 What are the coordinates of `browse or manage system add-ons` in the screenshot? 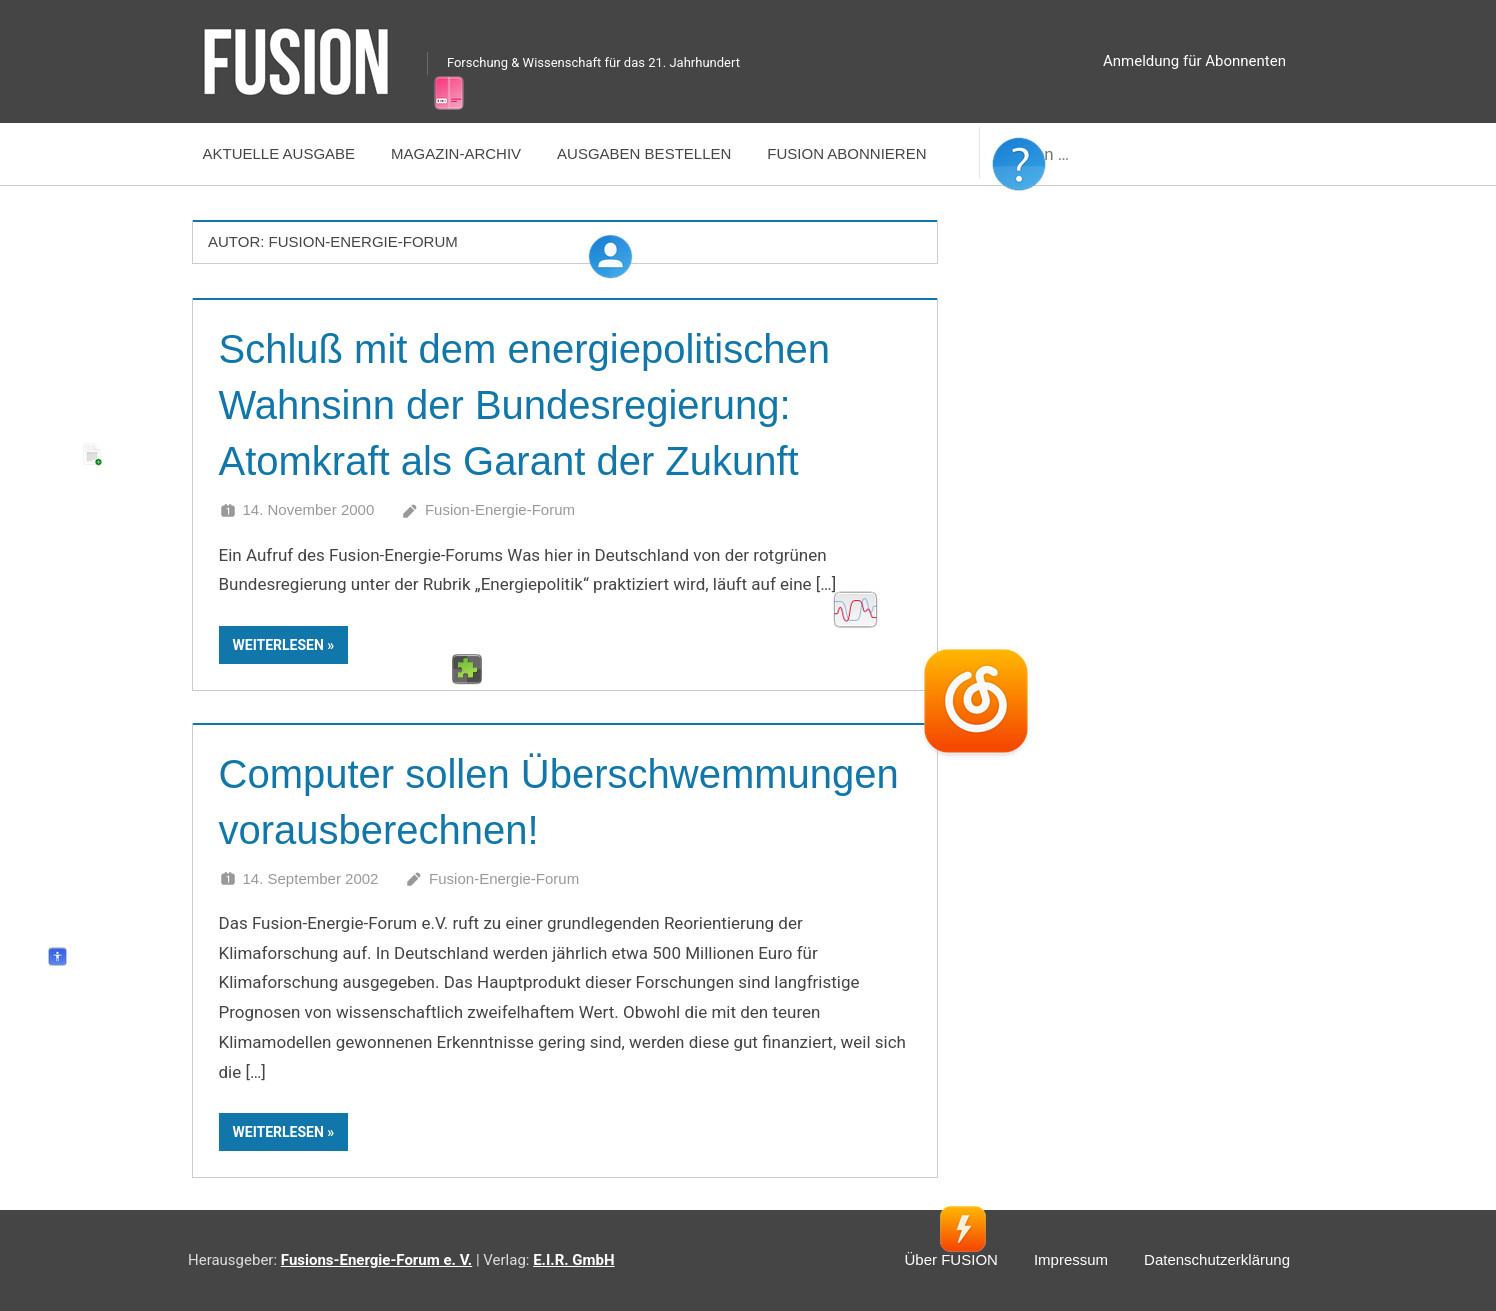 It's located at (467, 669).